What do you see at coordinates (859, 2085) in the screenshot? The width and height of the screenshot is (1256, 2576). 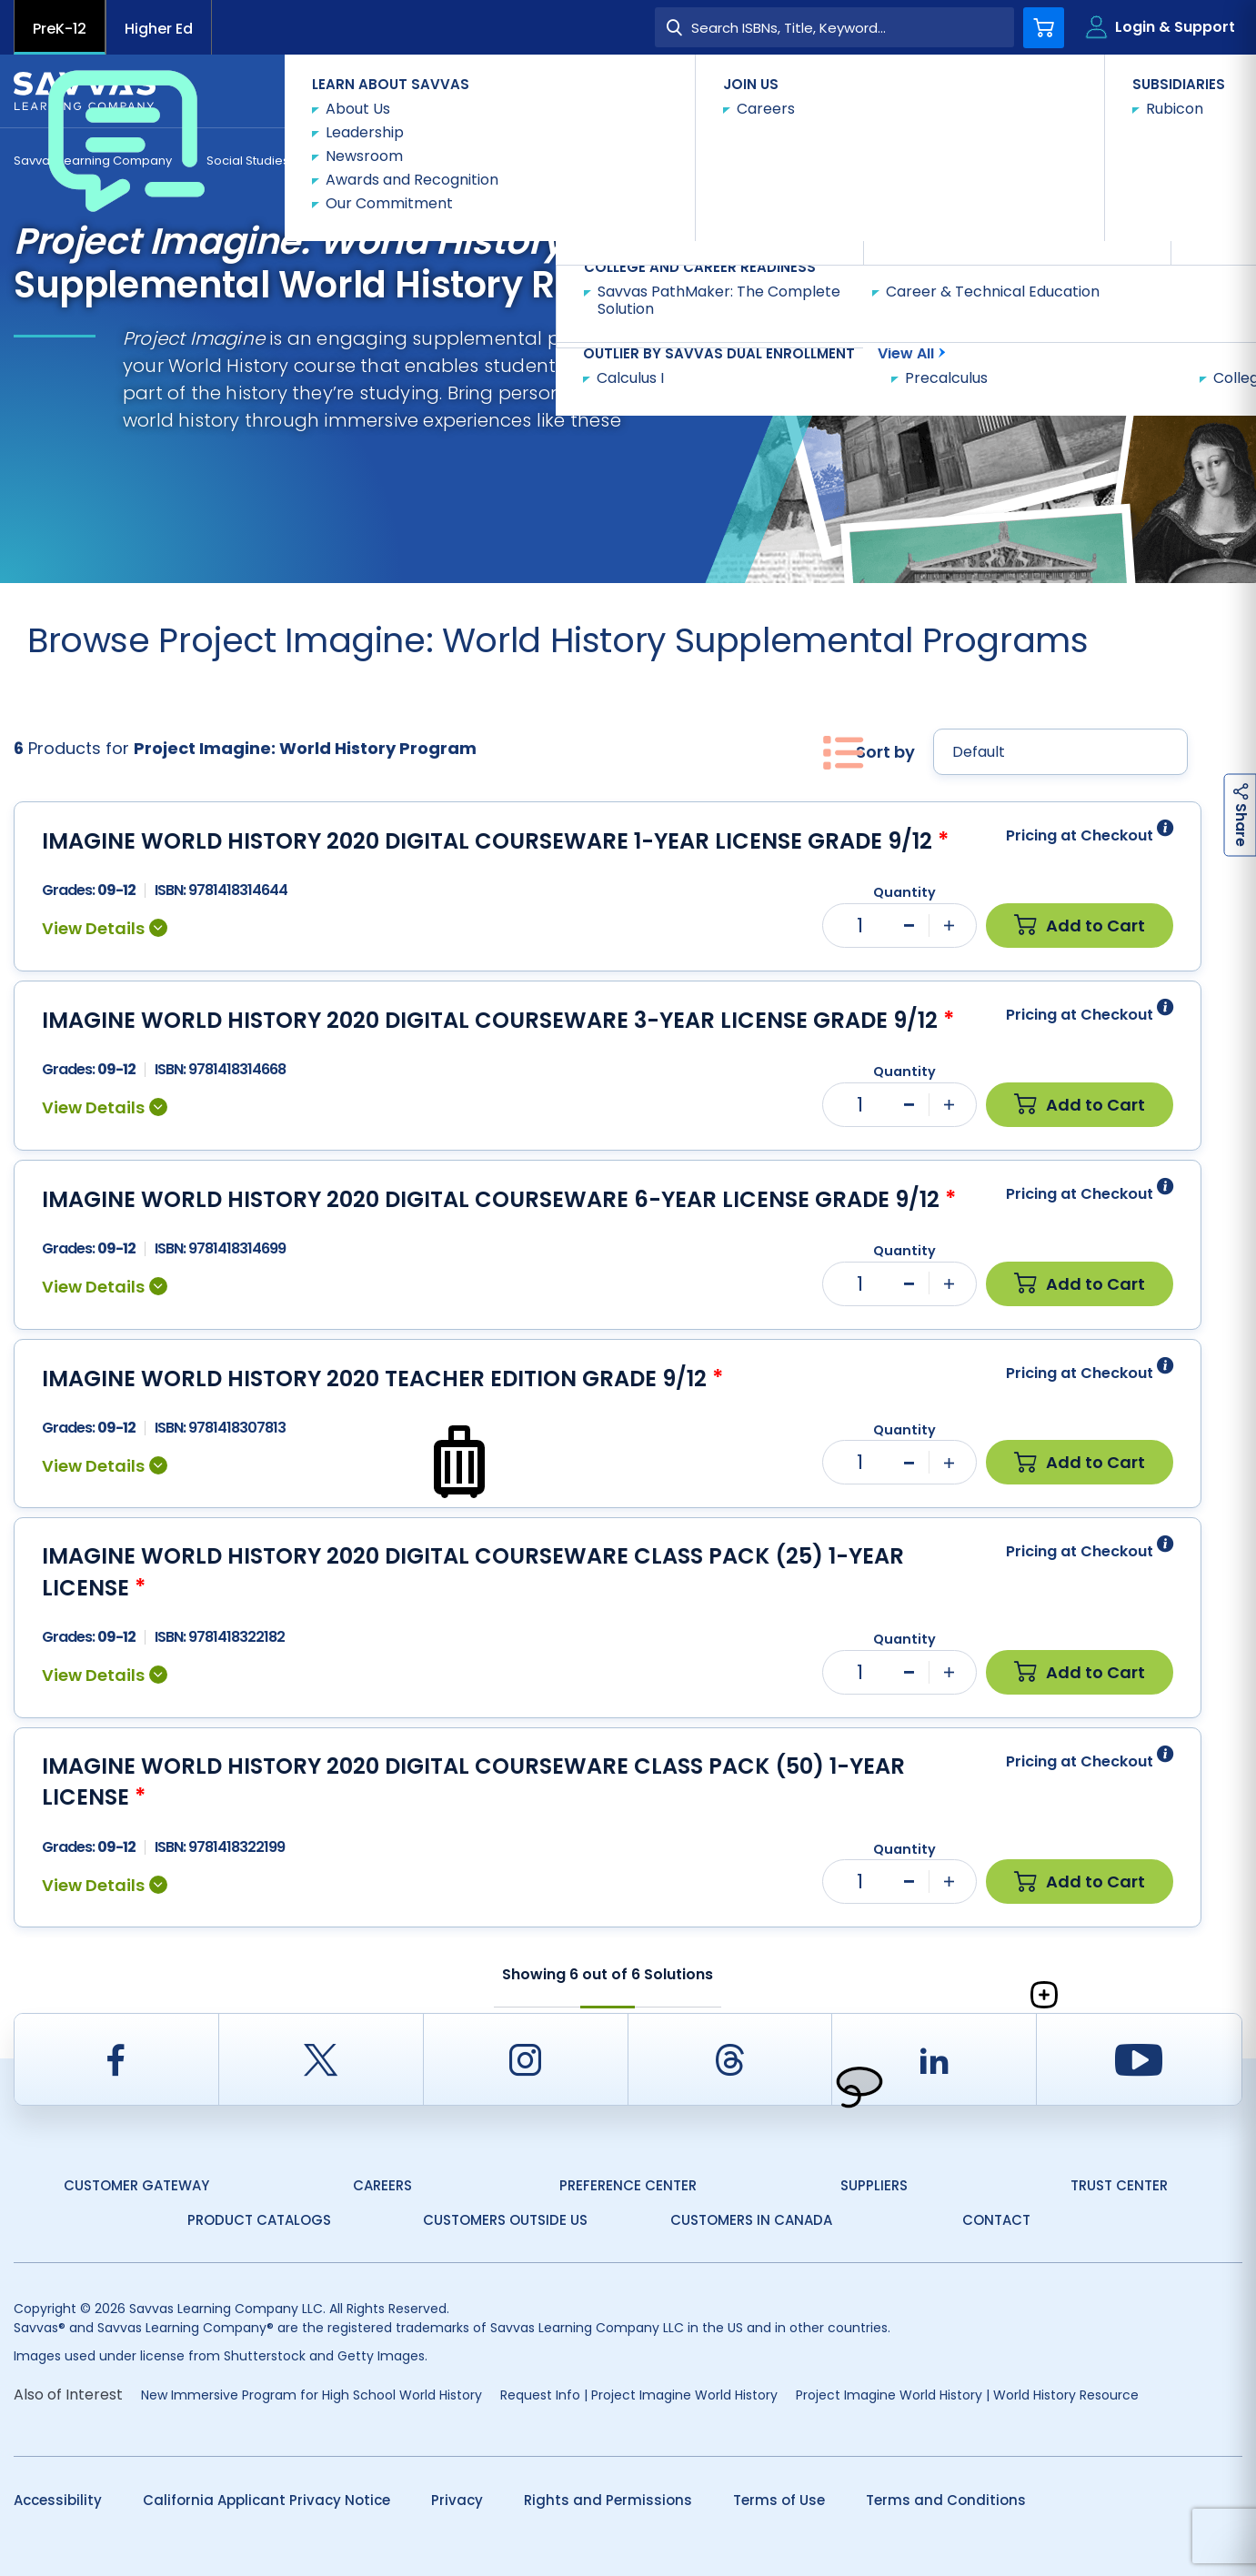 I see `use lasso selection tool` at bounding box center [859, 2085].